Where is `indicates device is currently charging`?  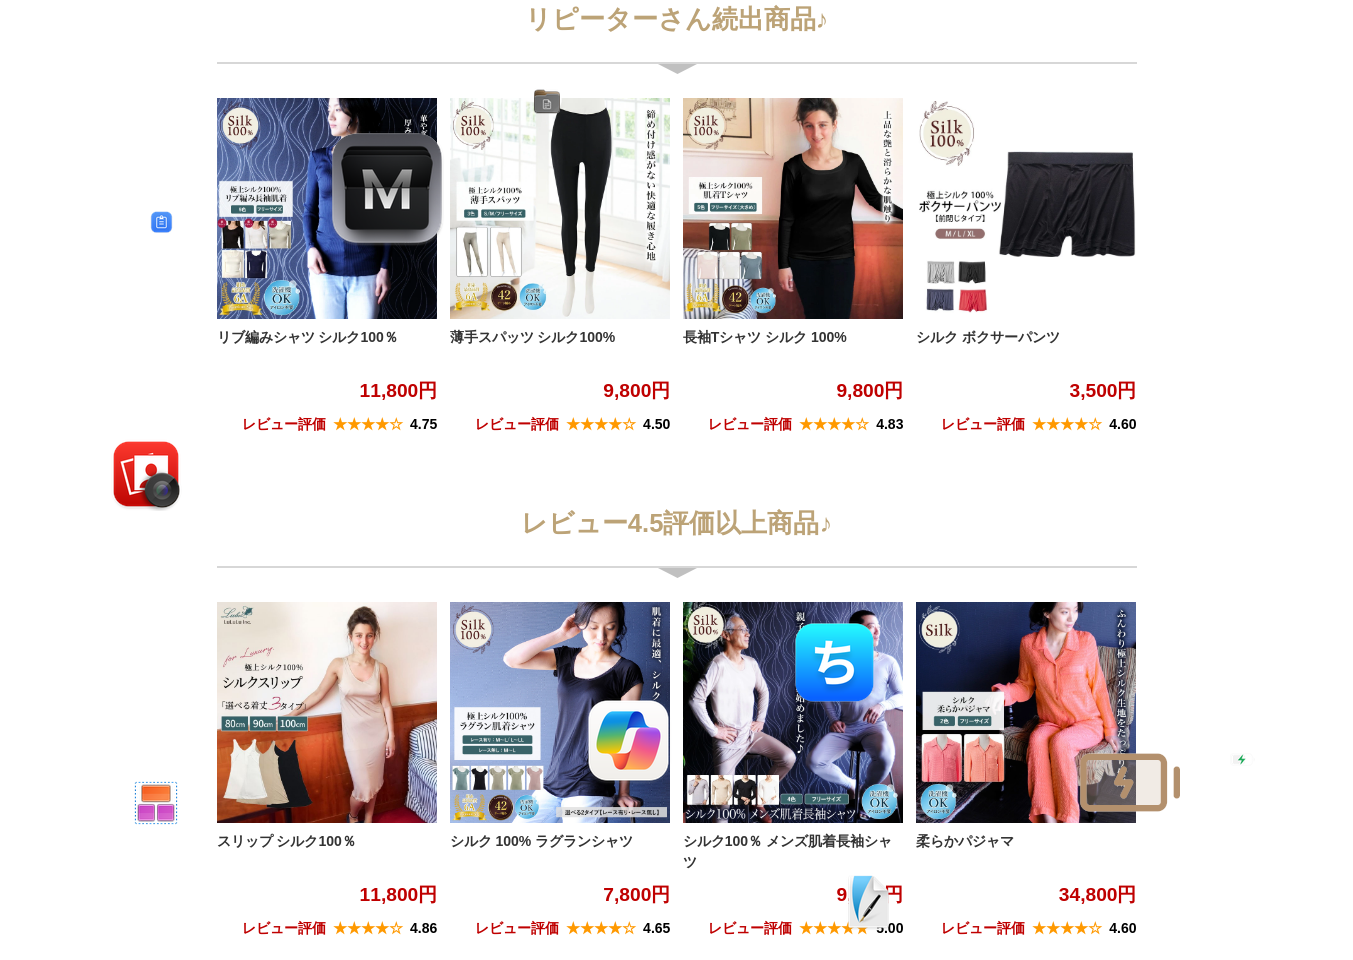 indicates device is currently charging is located at coordinates (1128, 782).